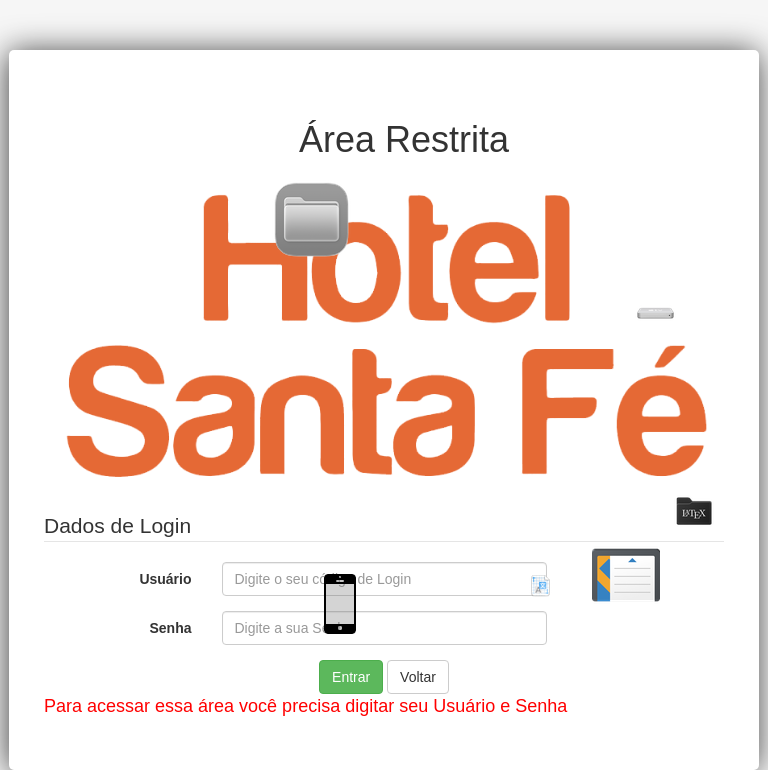 This screenshot has height=770, width=768. I want to click on apple tv device or app, so click(655, 307).